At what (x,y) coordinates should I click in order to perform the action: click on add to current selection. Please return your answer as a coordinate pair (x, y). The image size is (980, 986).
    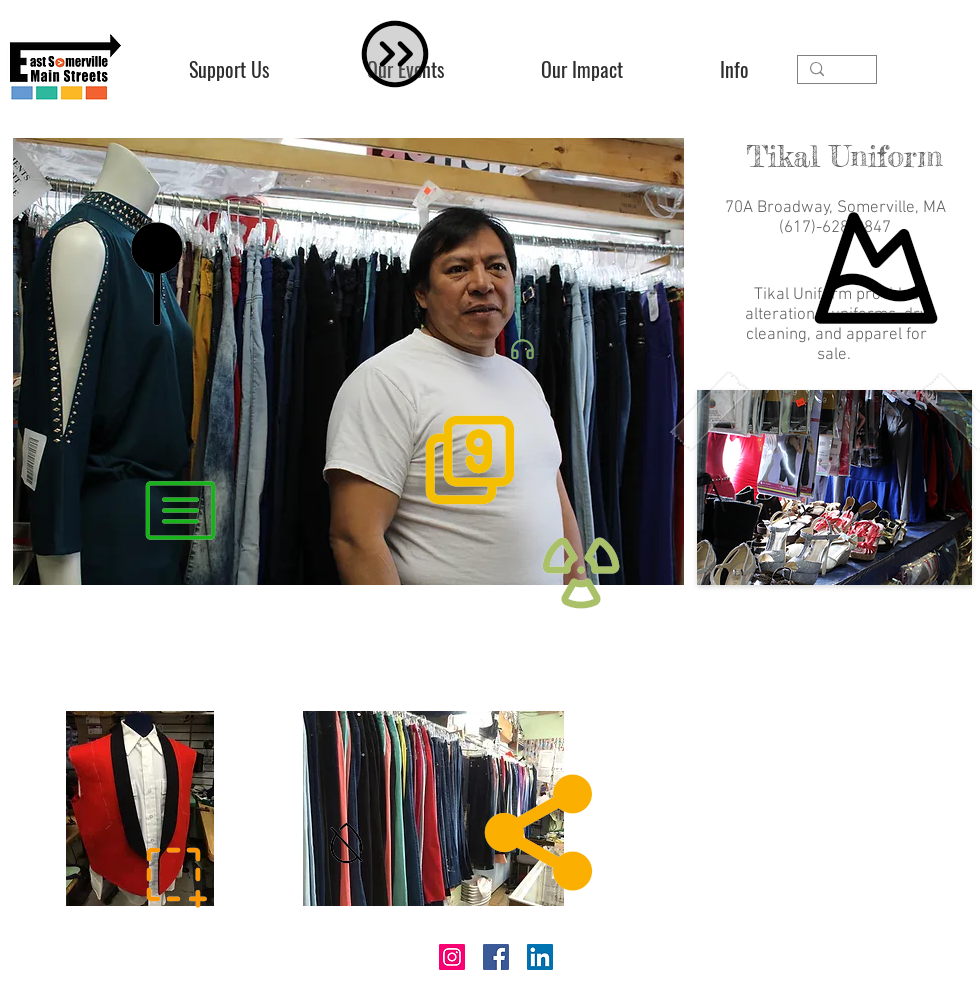
    Looking at the image, I should click on (173, 874).